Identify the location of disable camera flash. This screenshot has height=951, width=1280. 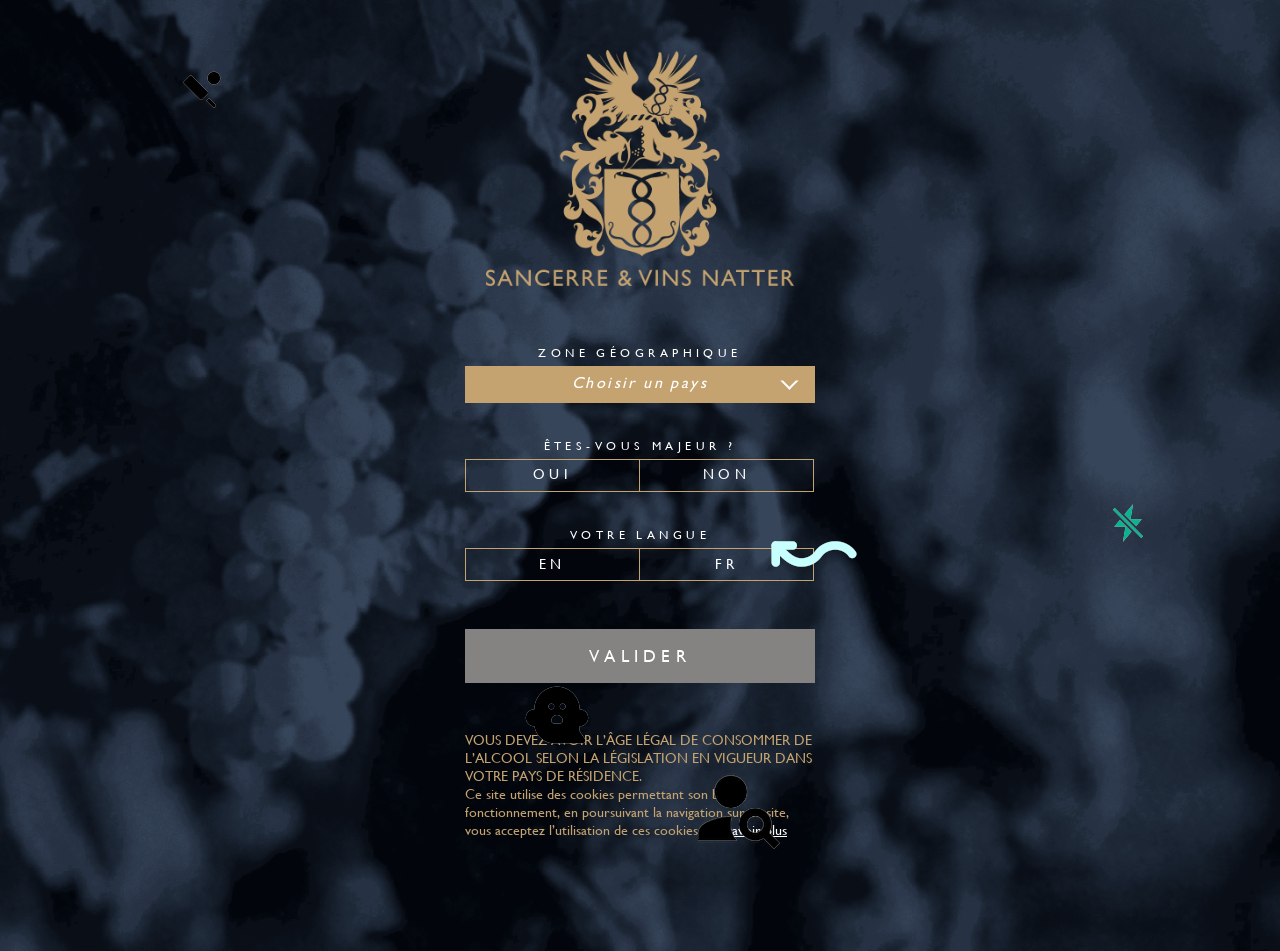
(1128, 523).